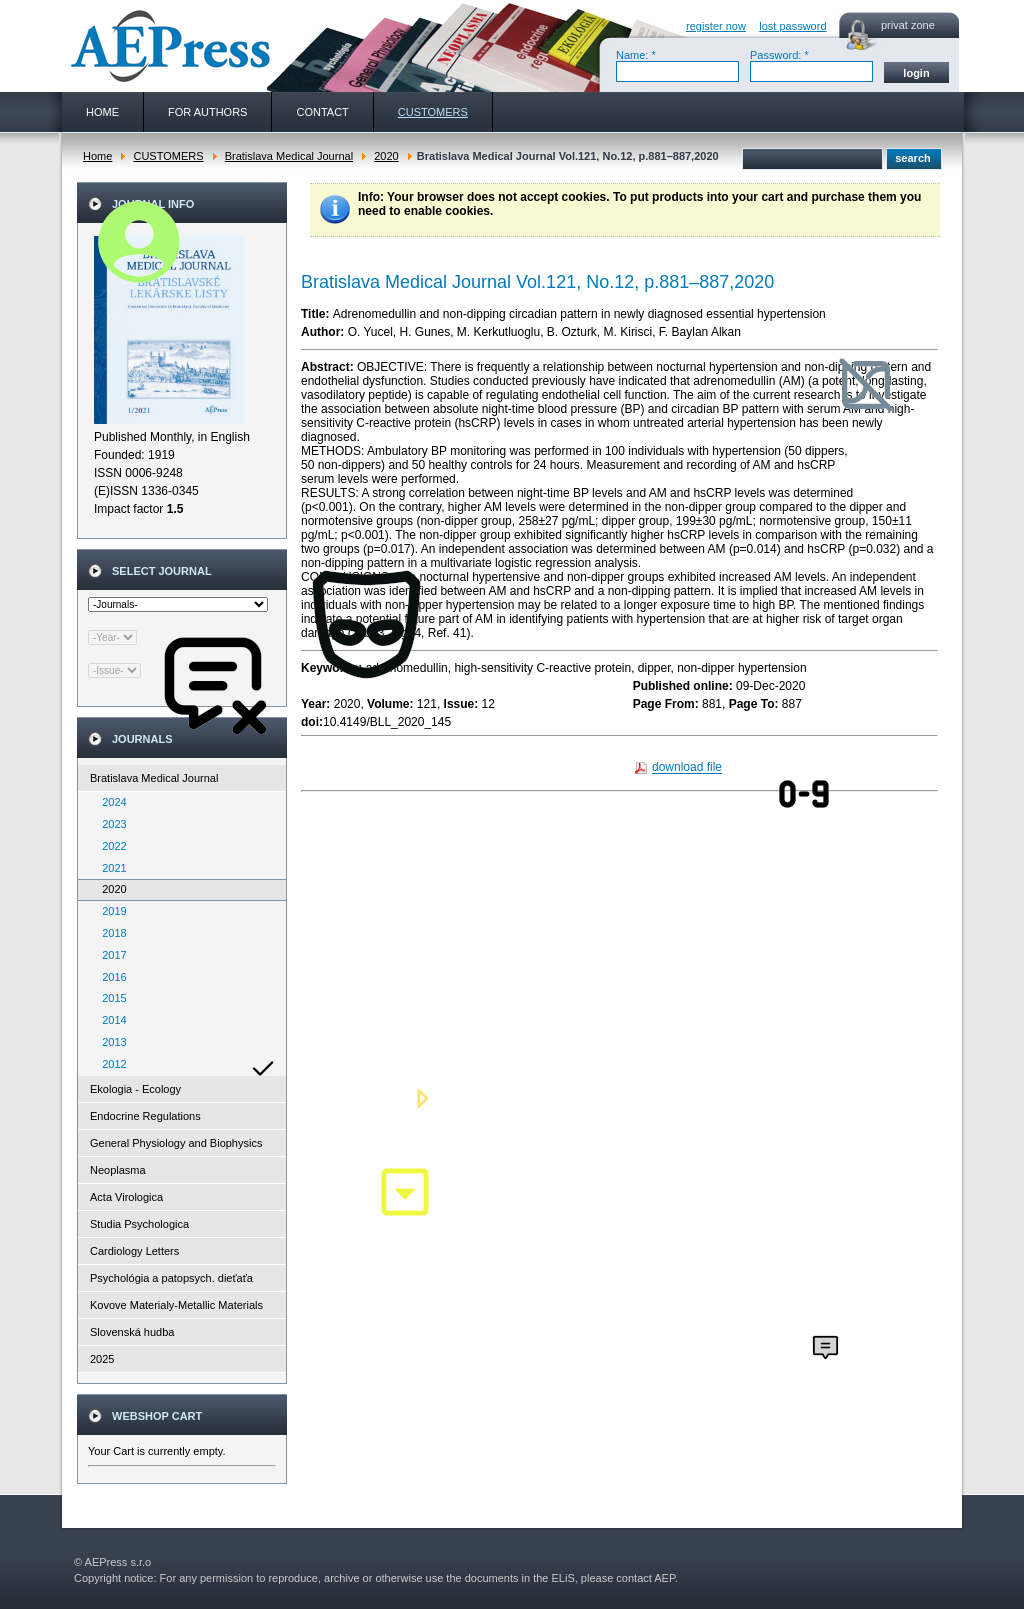  Describe the element at coordinates (139, 242) in the screenshot. I see `access your profile or account settings` at that location.